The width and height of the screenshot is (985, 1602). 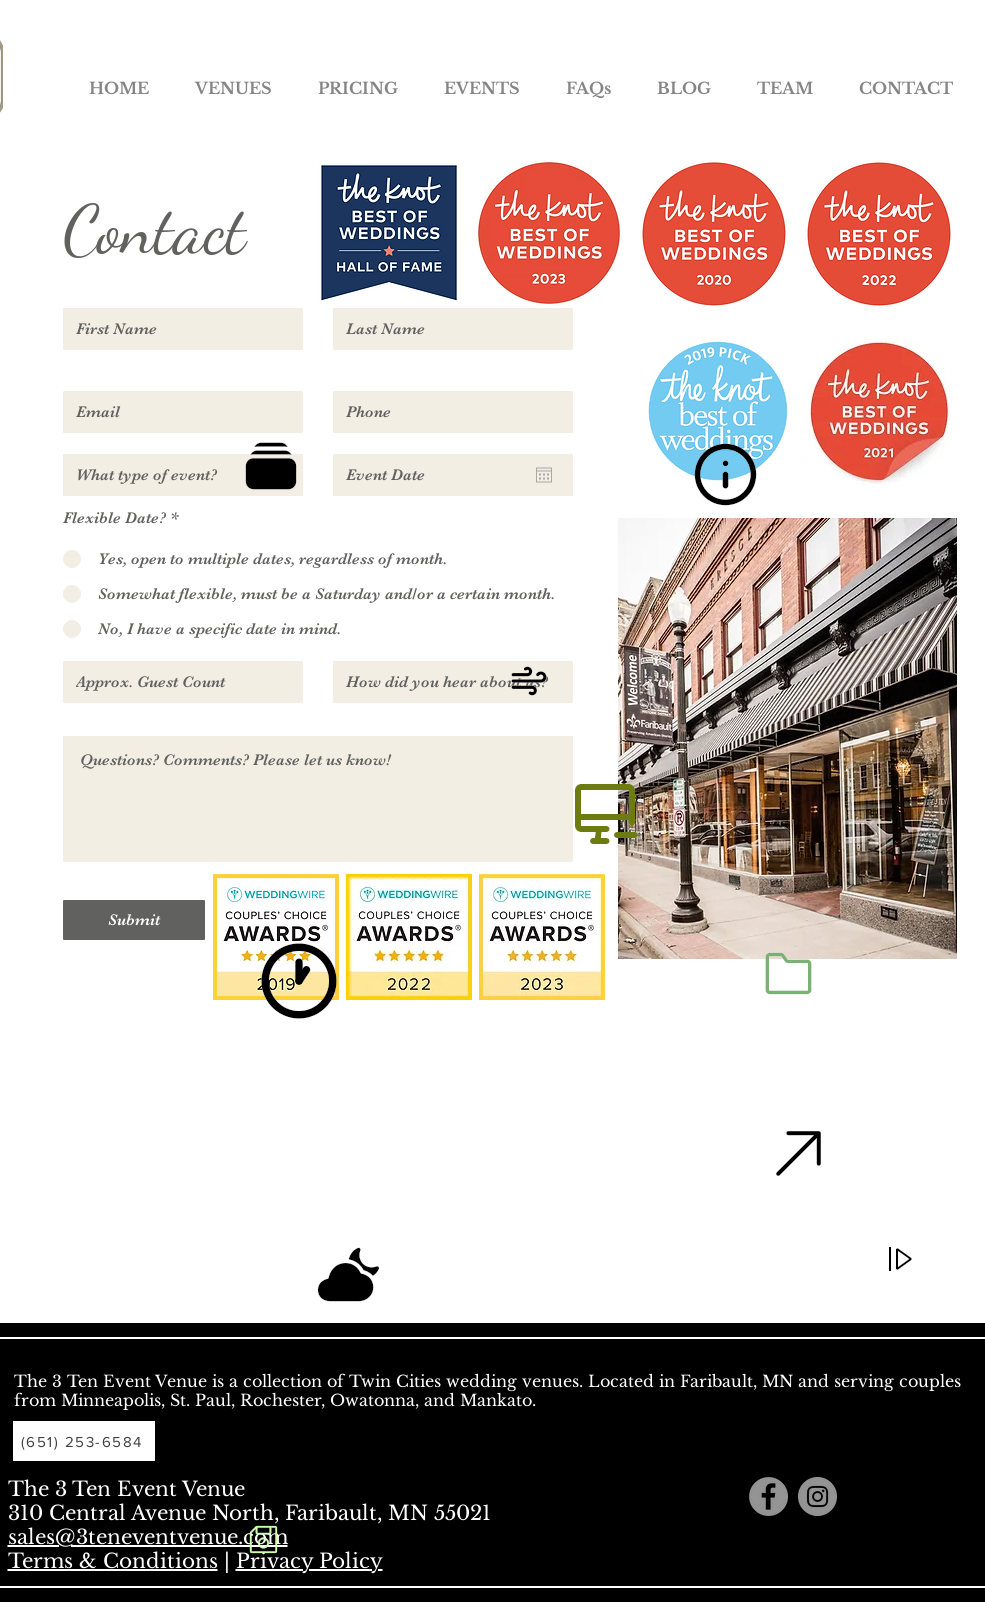 What do you see at coordinates (299, 981) in the screenshot?
I see `indicates the current time is 1 o'clock` at bounding box center [299, 981].